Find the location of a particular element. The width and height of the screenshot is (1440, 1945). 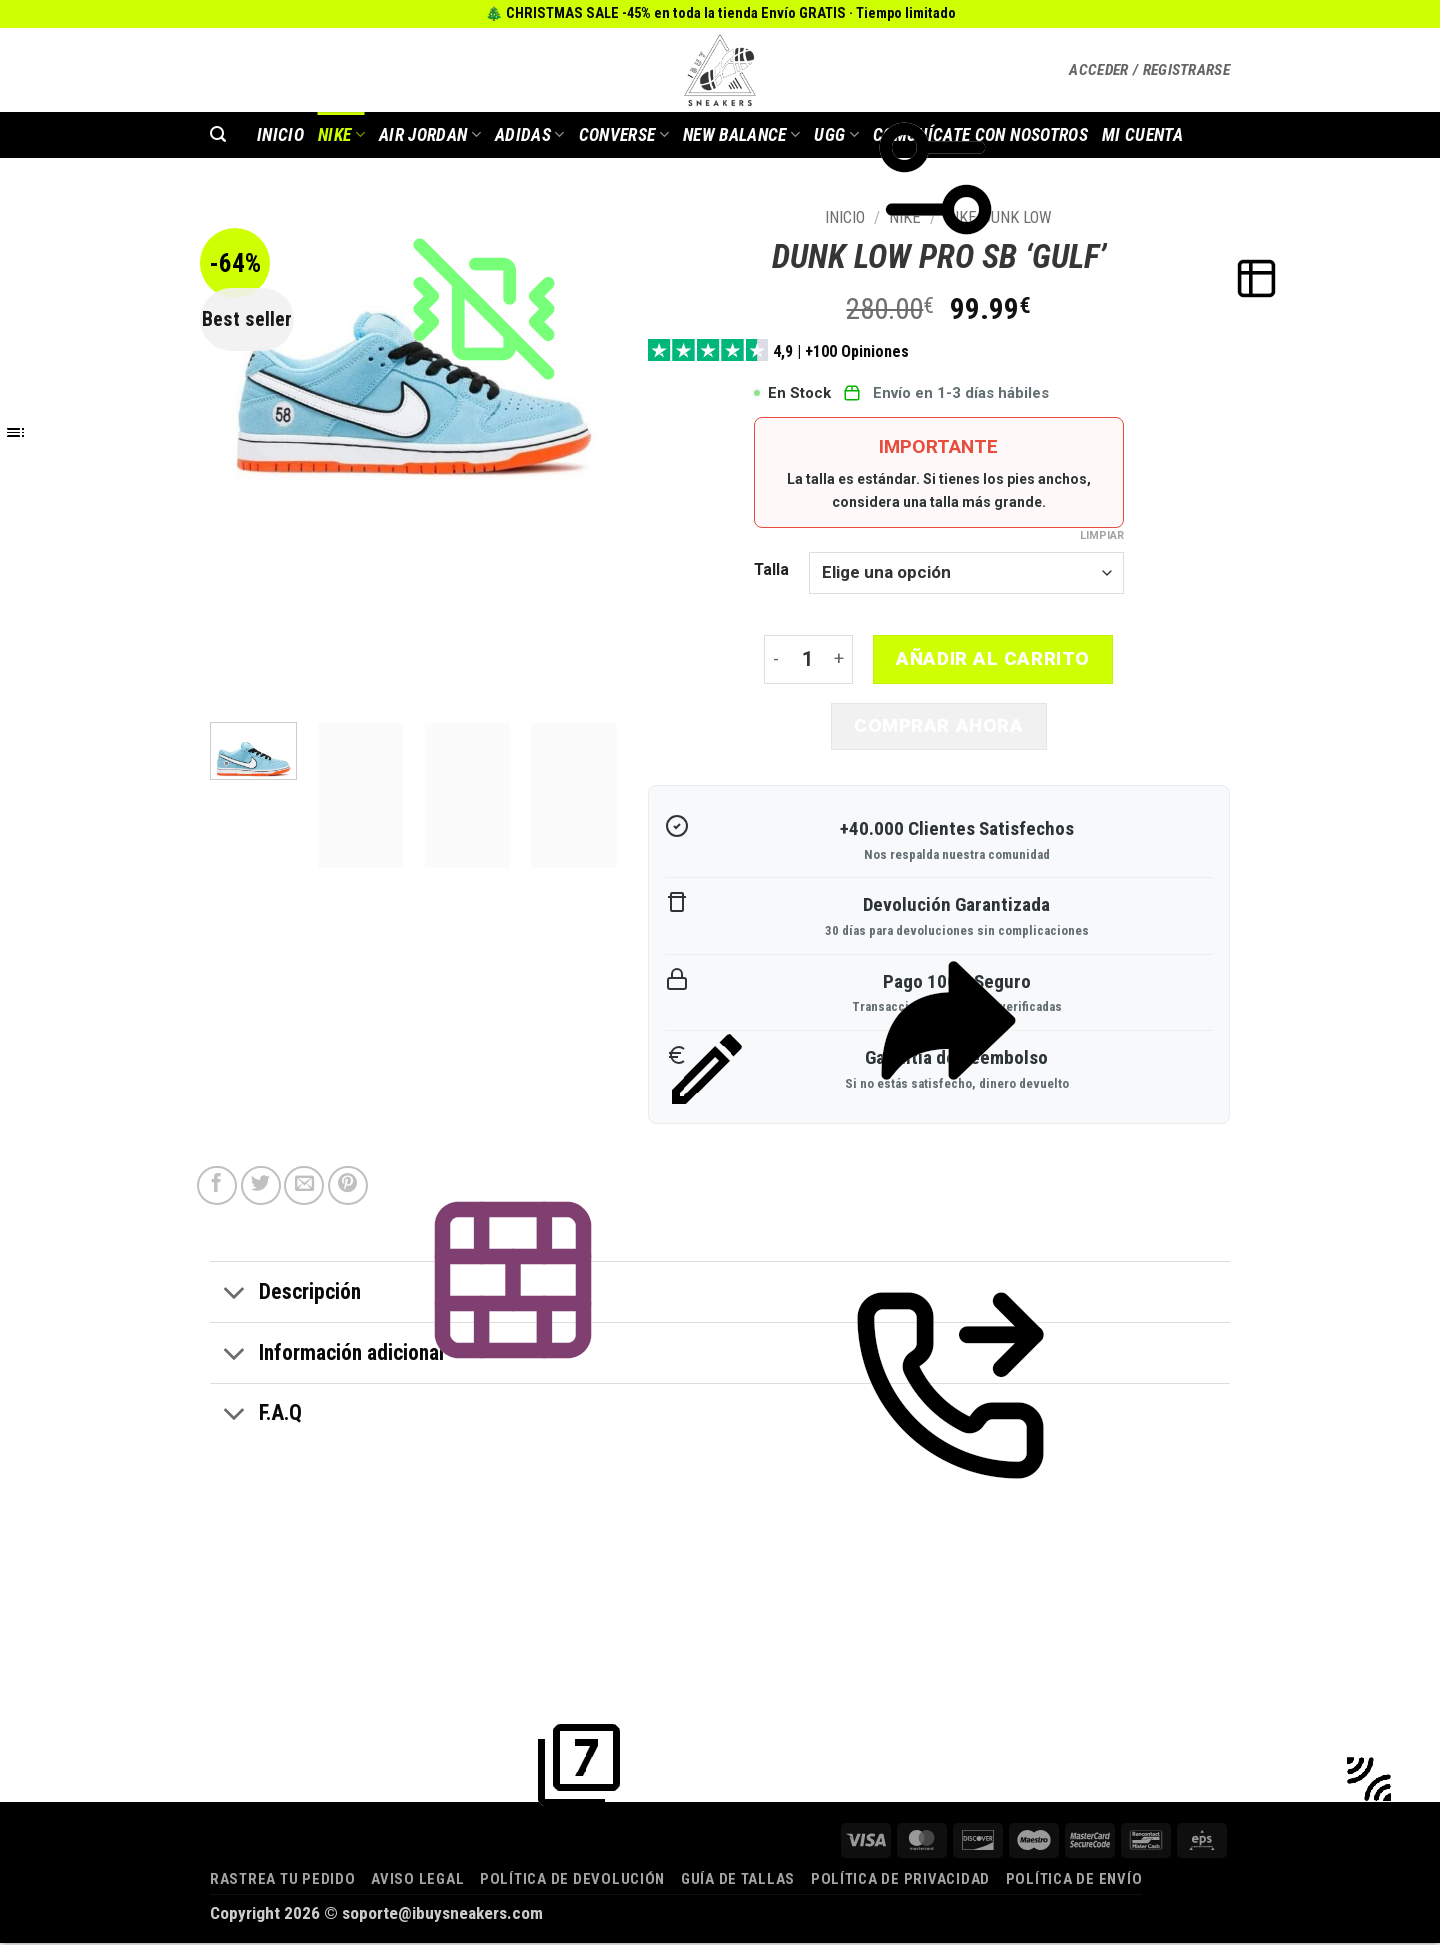

indicates 7 items or notifications is located at coordinates (579, 1765).